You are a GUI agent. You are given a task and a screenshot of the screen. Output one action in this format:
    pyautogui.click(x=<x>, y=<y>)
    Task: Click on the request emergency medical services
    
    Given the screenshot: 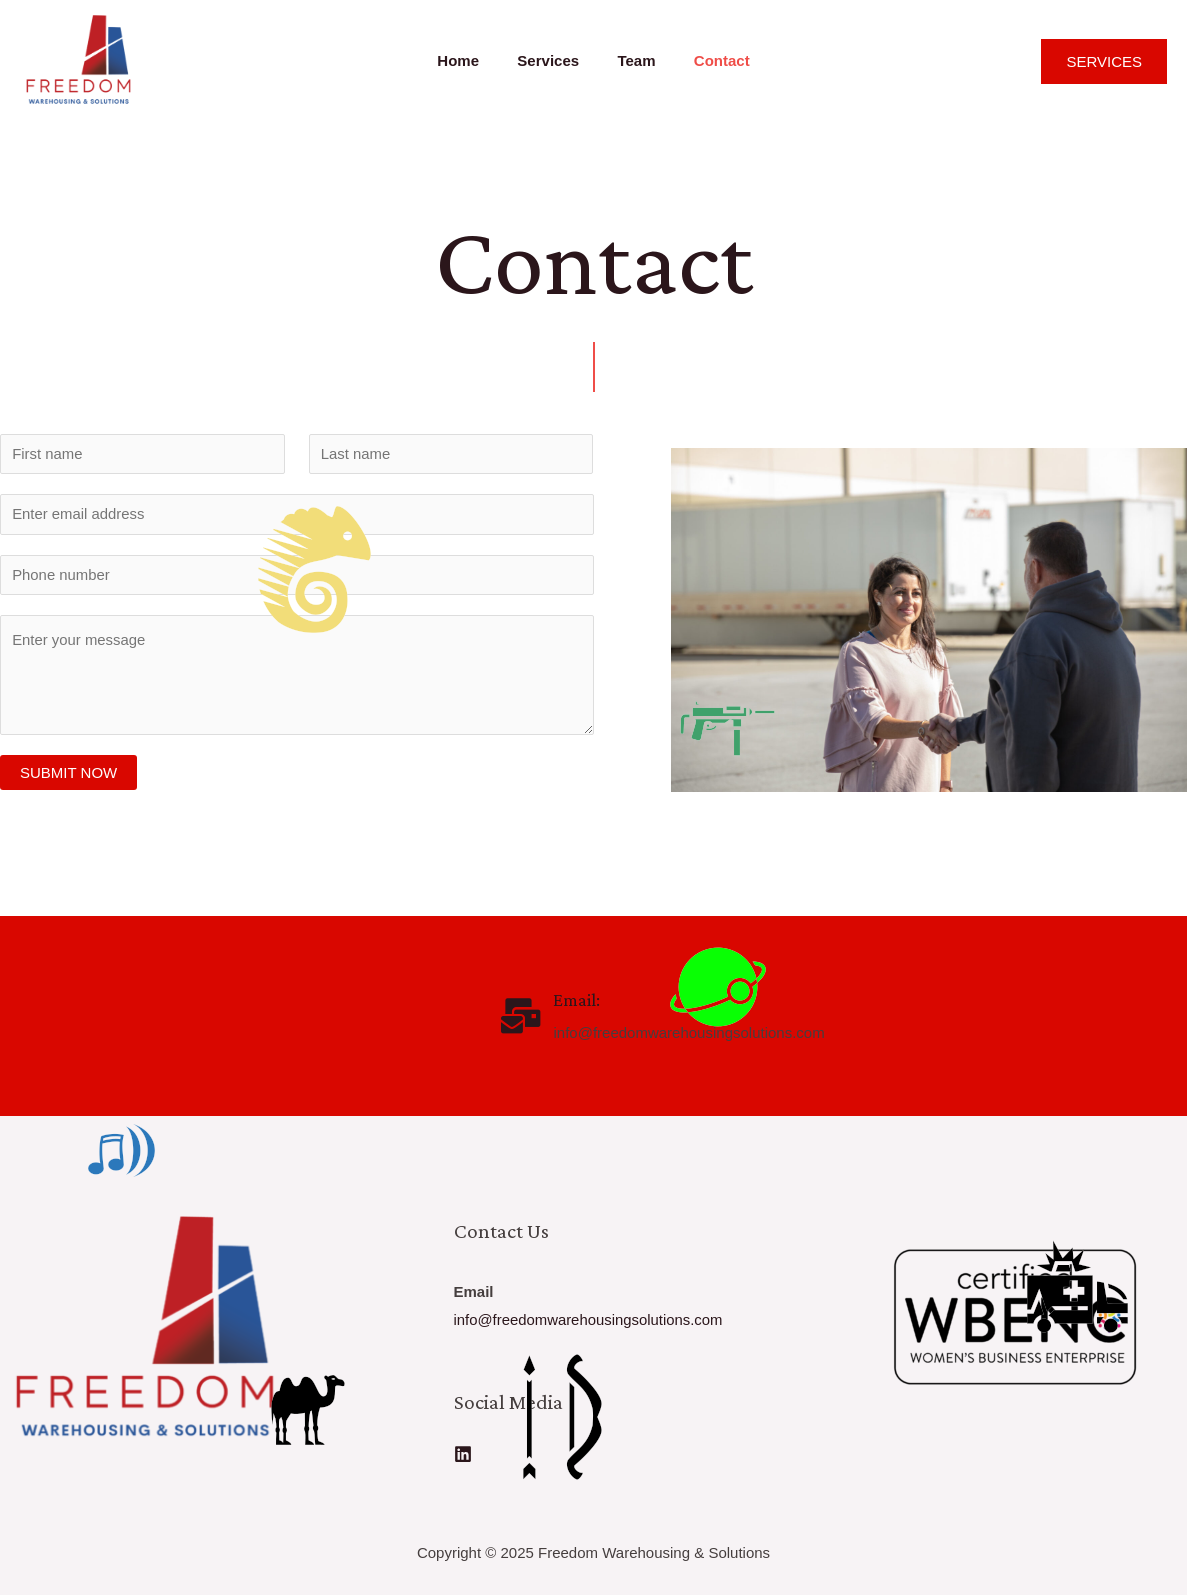 What is the action you would take?
    pyautogui.click(x=1077, y=1286)
    